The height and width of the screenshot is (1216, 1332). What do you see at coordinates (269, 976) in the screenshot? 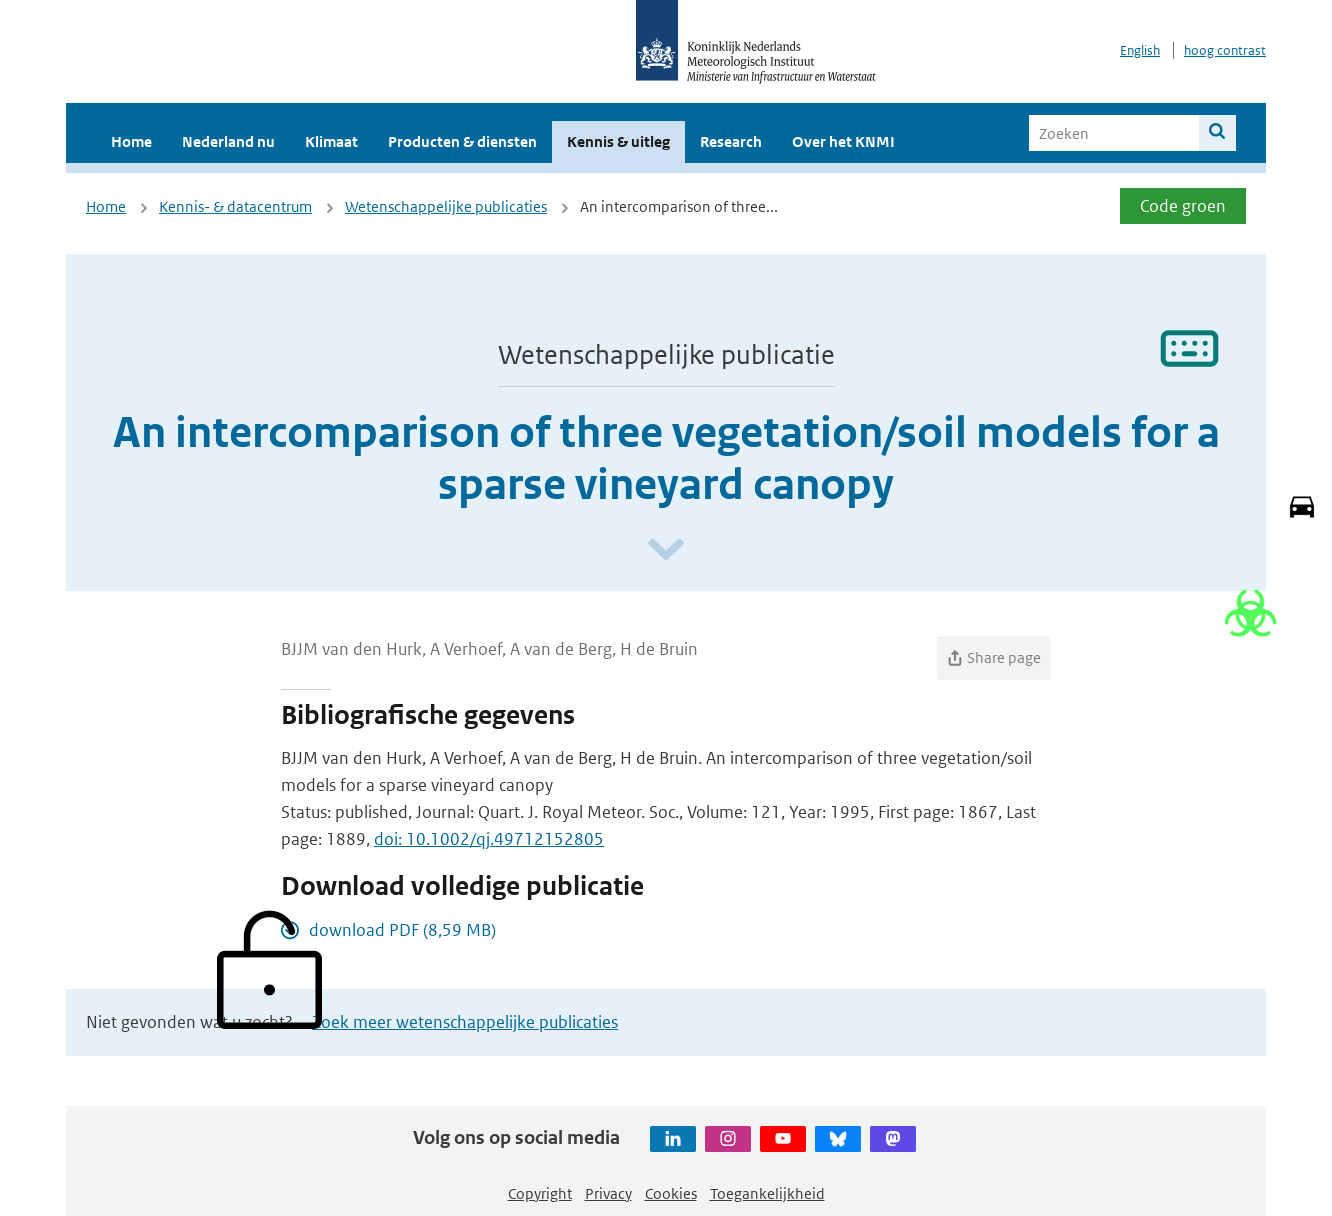
I see `unlocked or unsecured state` at bounding box center [269, 976].